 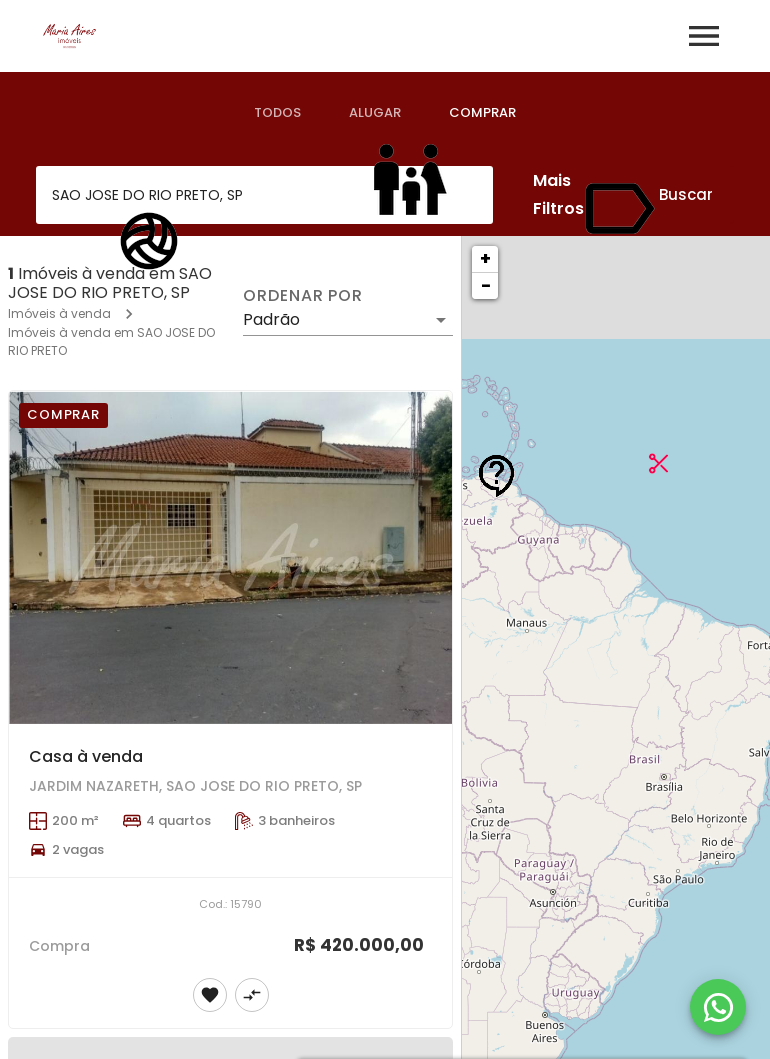 What do you see at coordinates (658, 463) in the screenshot?
I see `cut selected content` at bounding box center [658, 463].